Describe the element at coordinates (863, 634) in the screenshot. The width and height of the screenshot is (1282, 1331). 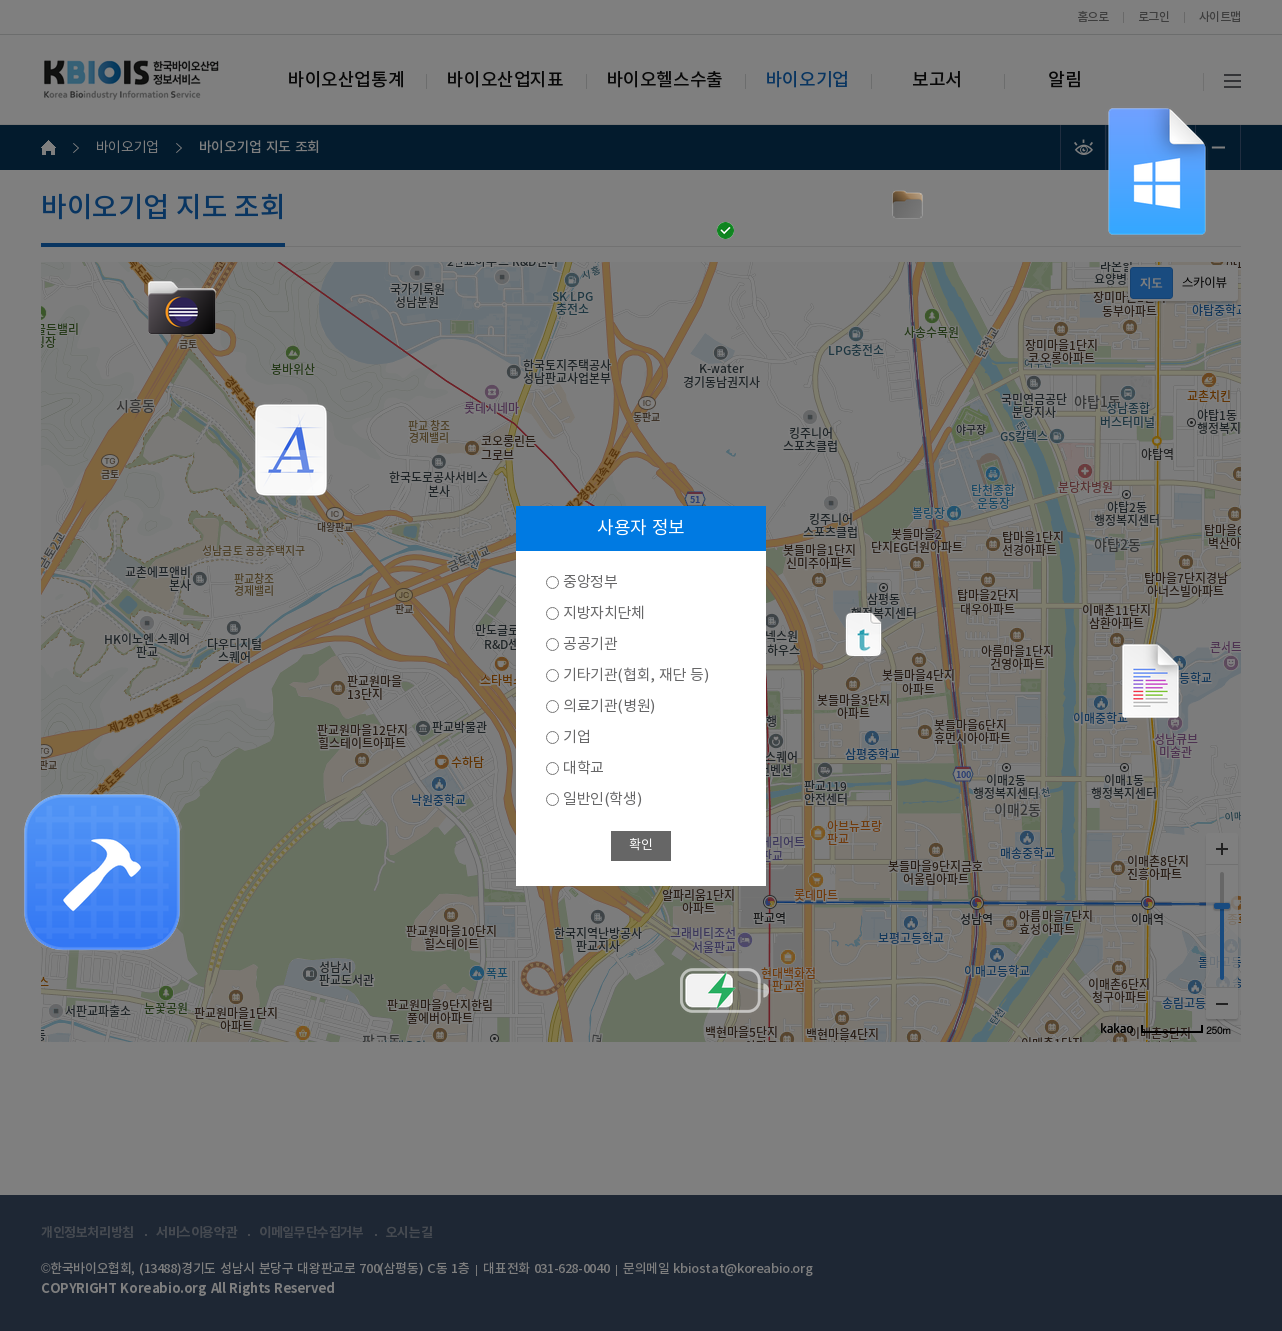
I see `a typst document file` at that location.